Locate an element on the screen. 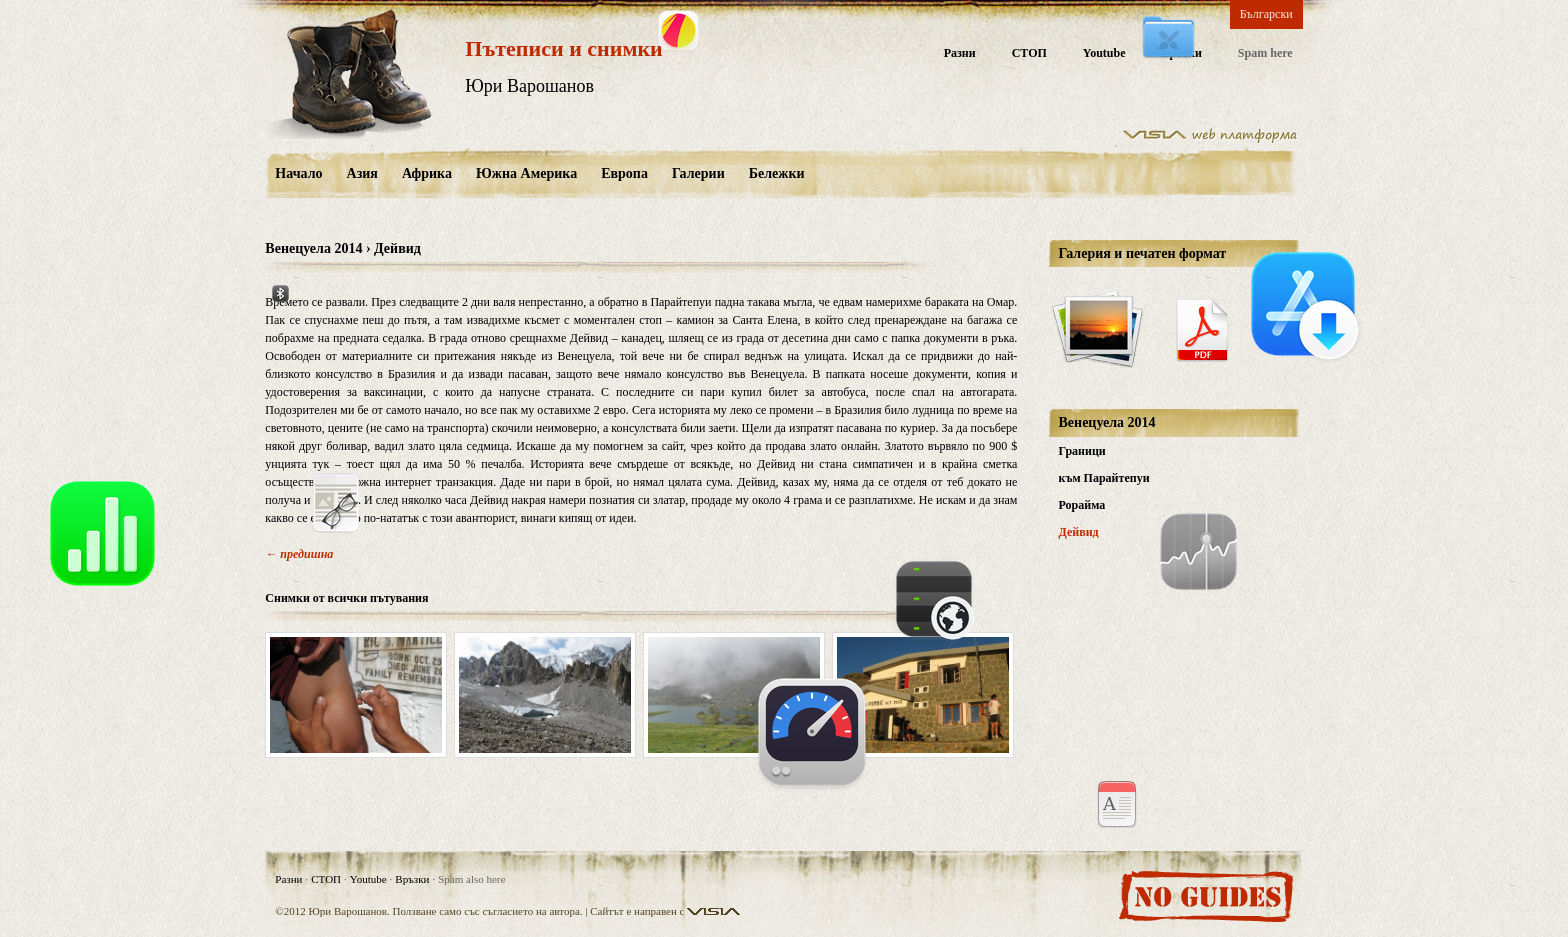  configure web server network settings is located at coordinates (934, 599).